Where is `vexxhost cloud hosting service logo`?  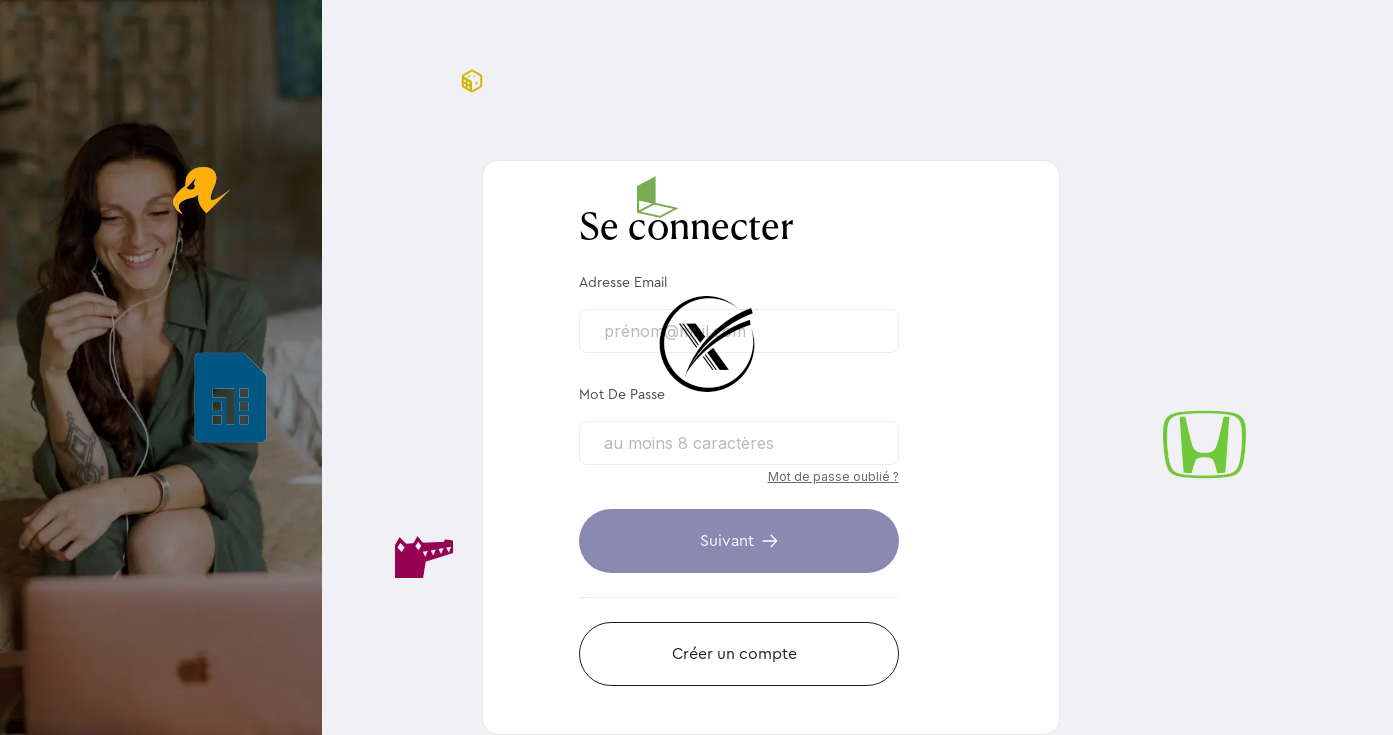
vexxhost cloud hosting service logo is located at coordinates (707, 344).